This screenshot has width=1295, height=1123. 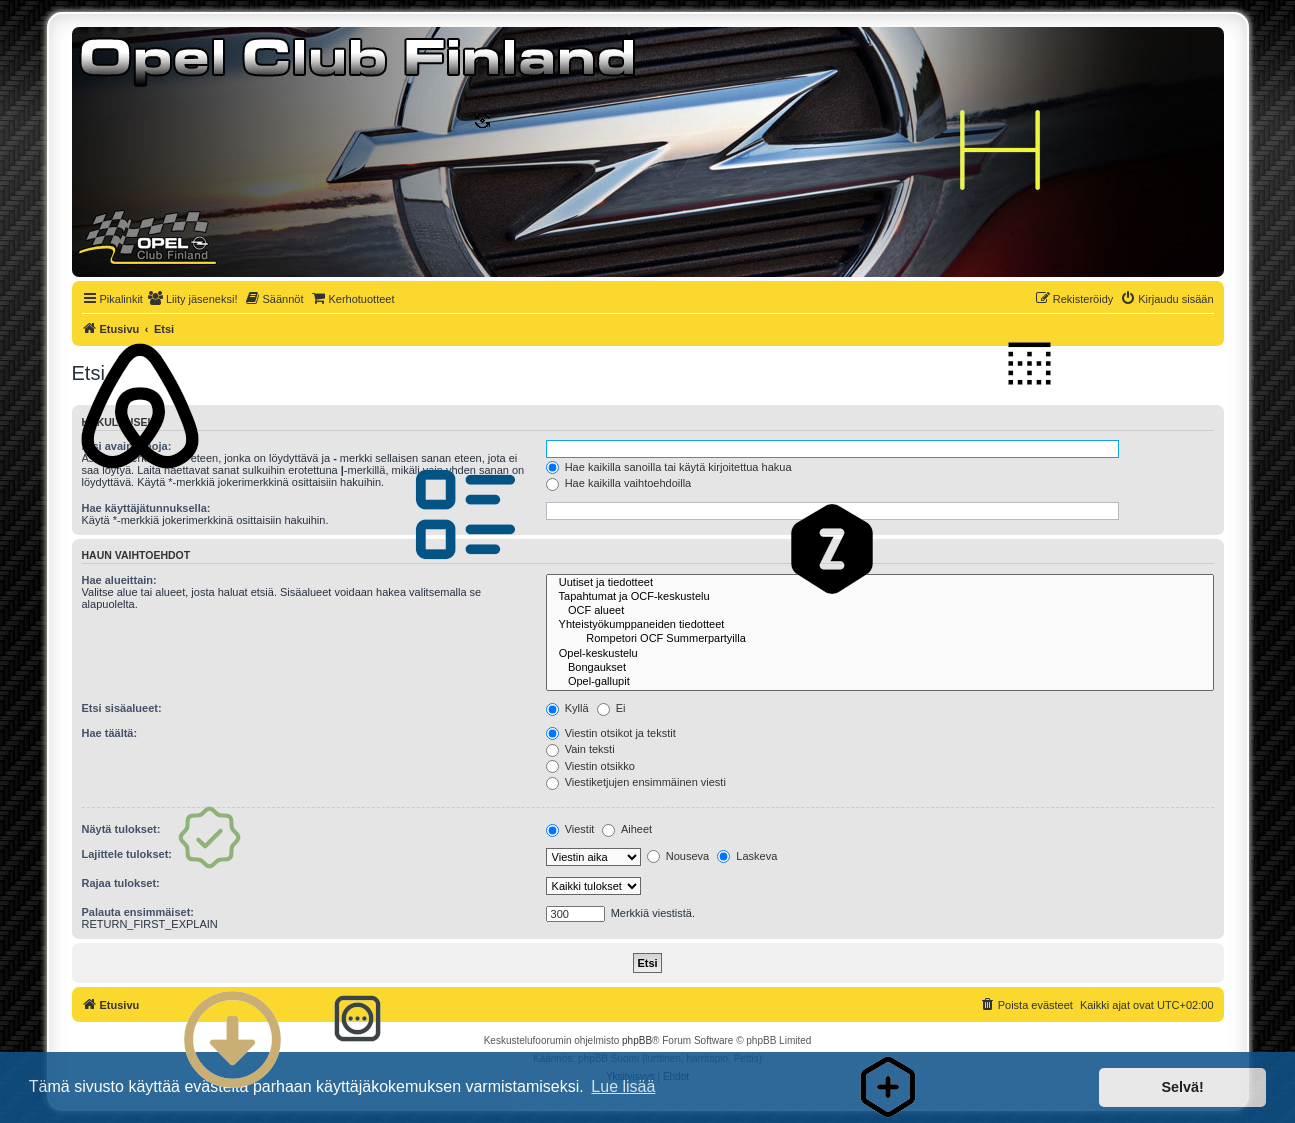 I want to click on apply border to top edge of selection, so click(x=1029, y=363).